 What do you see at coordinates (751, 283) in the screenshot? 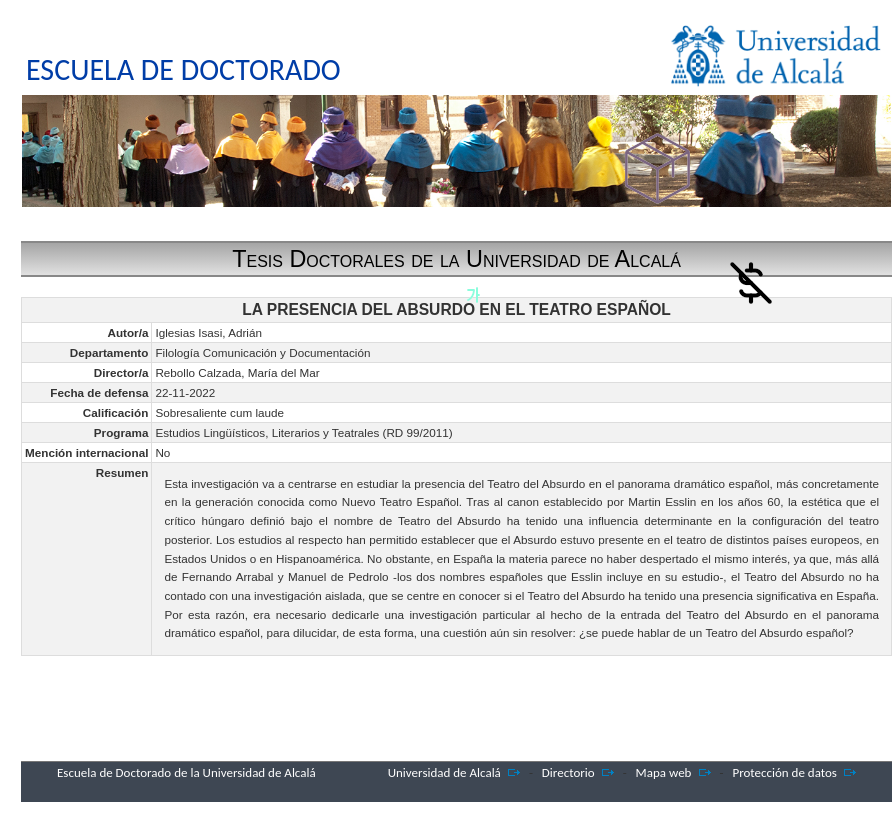
I see `indicates a free or no-cost item` at bounding box center [751, 283].